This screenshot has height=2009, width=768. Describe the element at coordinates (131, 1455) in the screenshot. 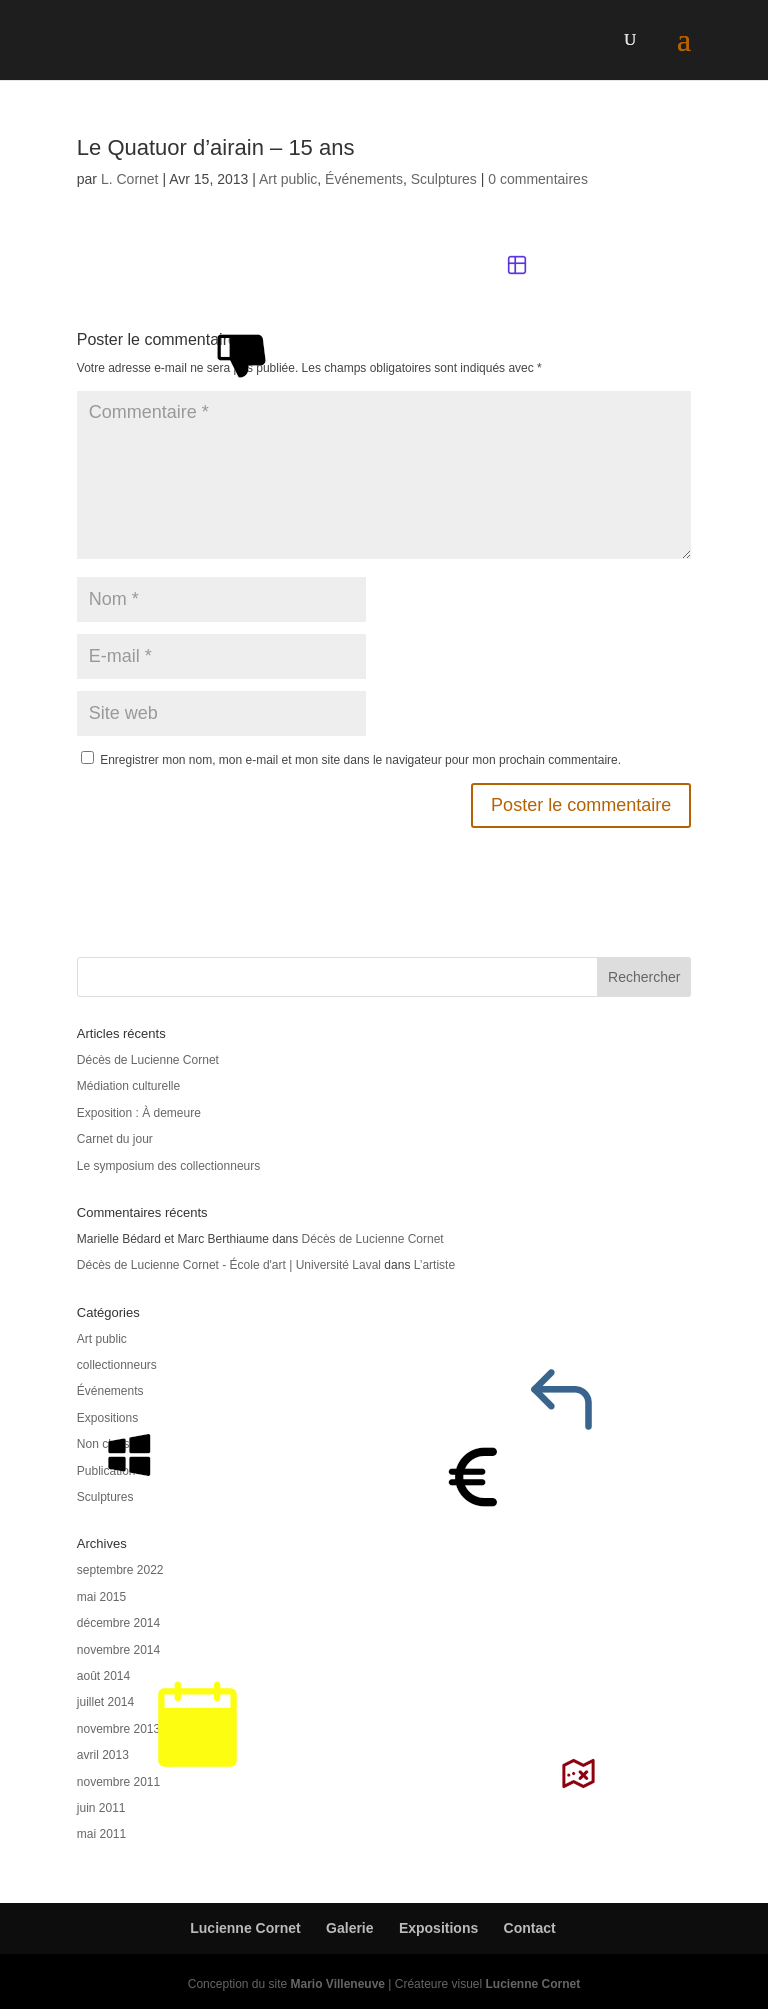

I see `open the Windows start menu` at that location.